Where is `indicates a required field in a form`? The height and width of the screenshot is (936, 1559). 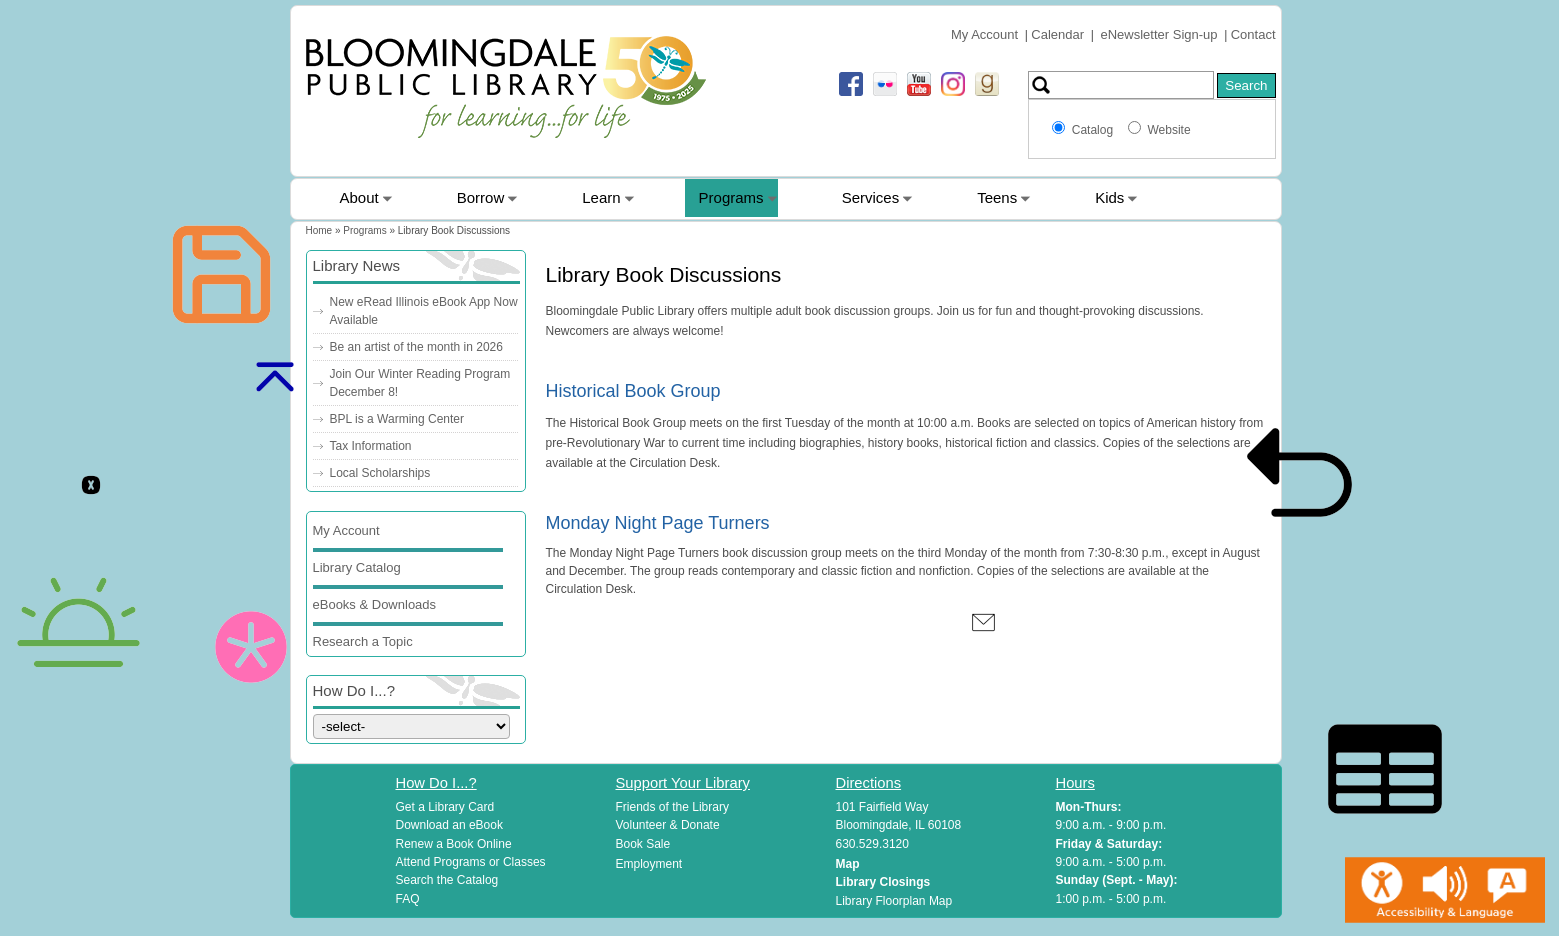 indicates a required field in a form is located at coordinates (251, 647).